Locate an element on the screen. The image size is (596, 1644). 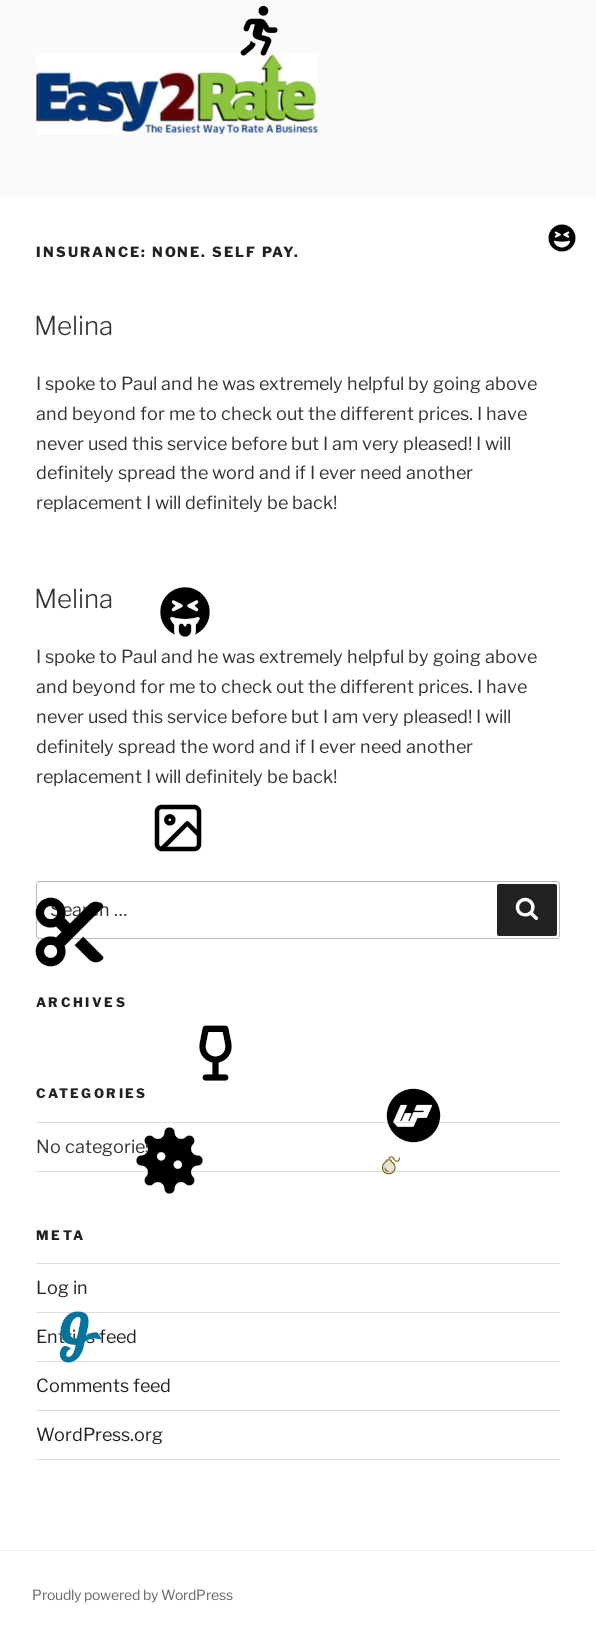
wpressr logo is located at coordinates (413, 1115).